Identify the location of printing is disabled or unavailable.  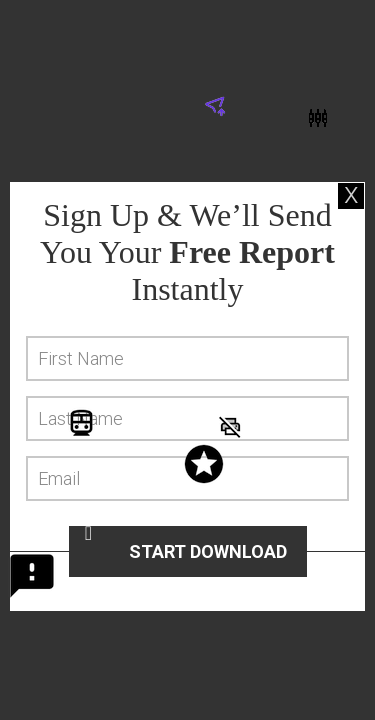
(230, 426).